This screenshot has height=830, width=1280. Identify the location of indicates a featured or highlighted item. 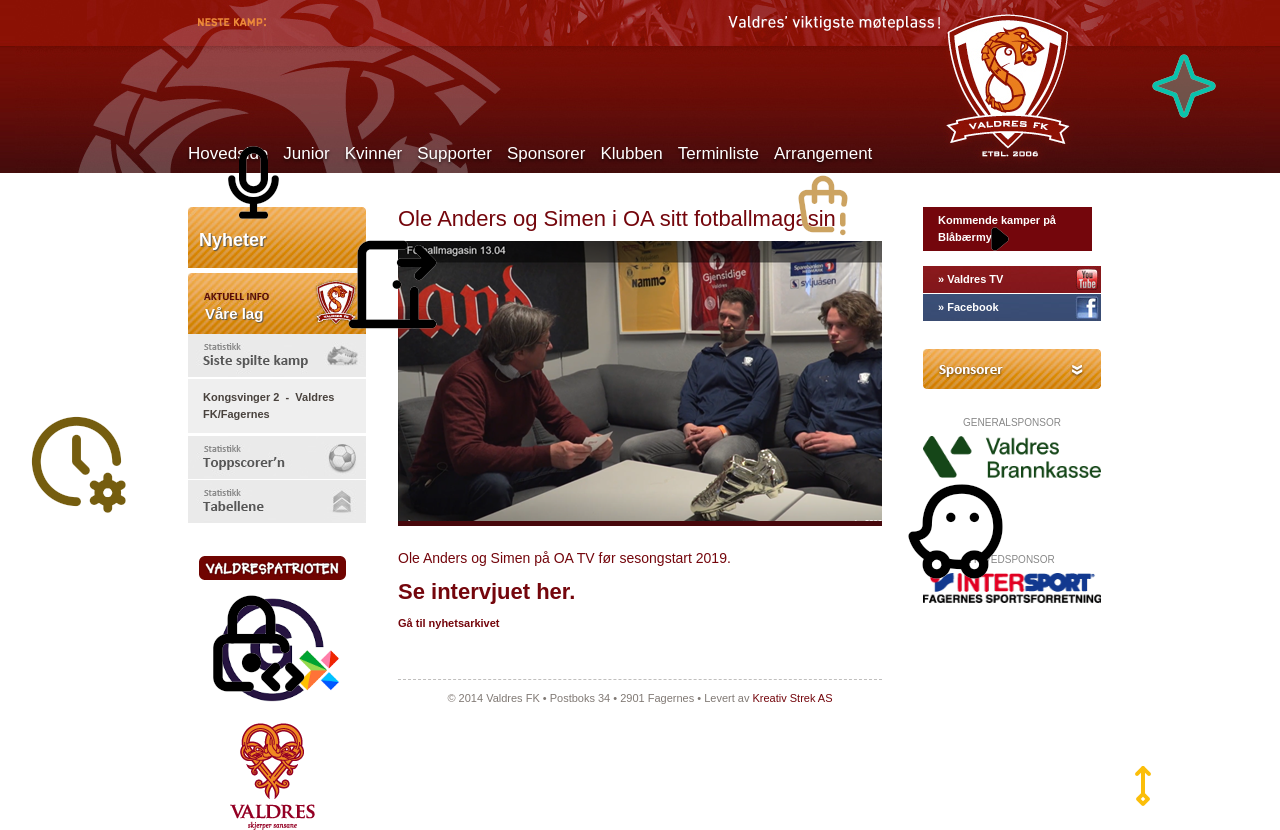
(1184, 86).